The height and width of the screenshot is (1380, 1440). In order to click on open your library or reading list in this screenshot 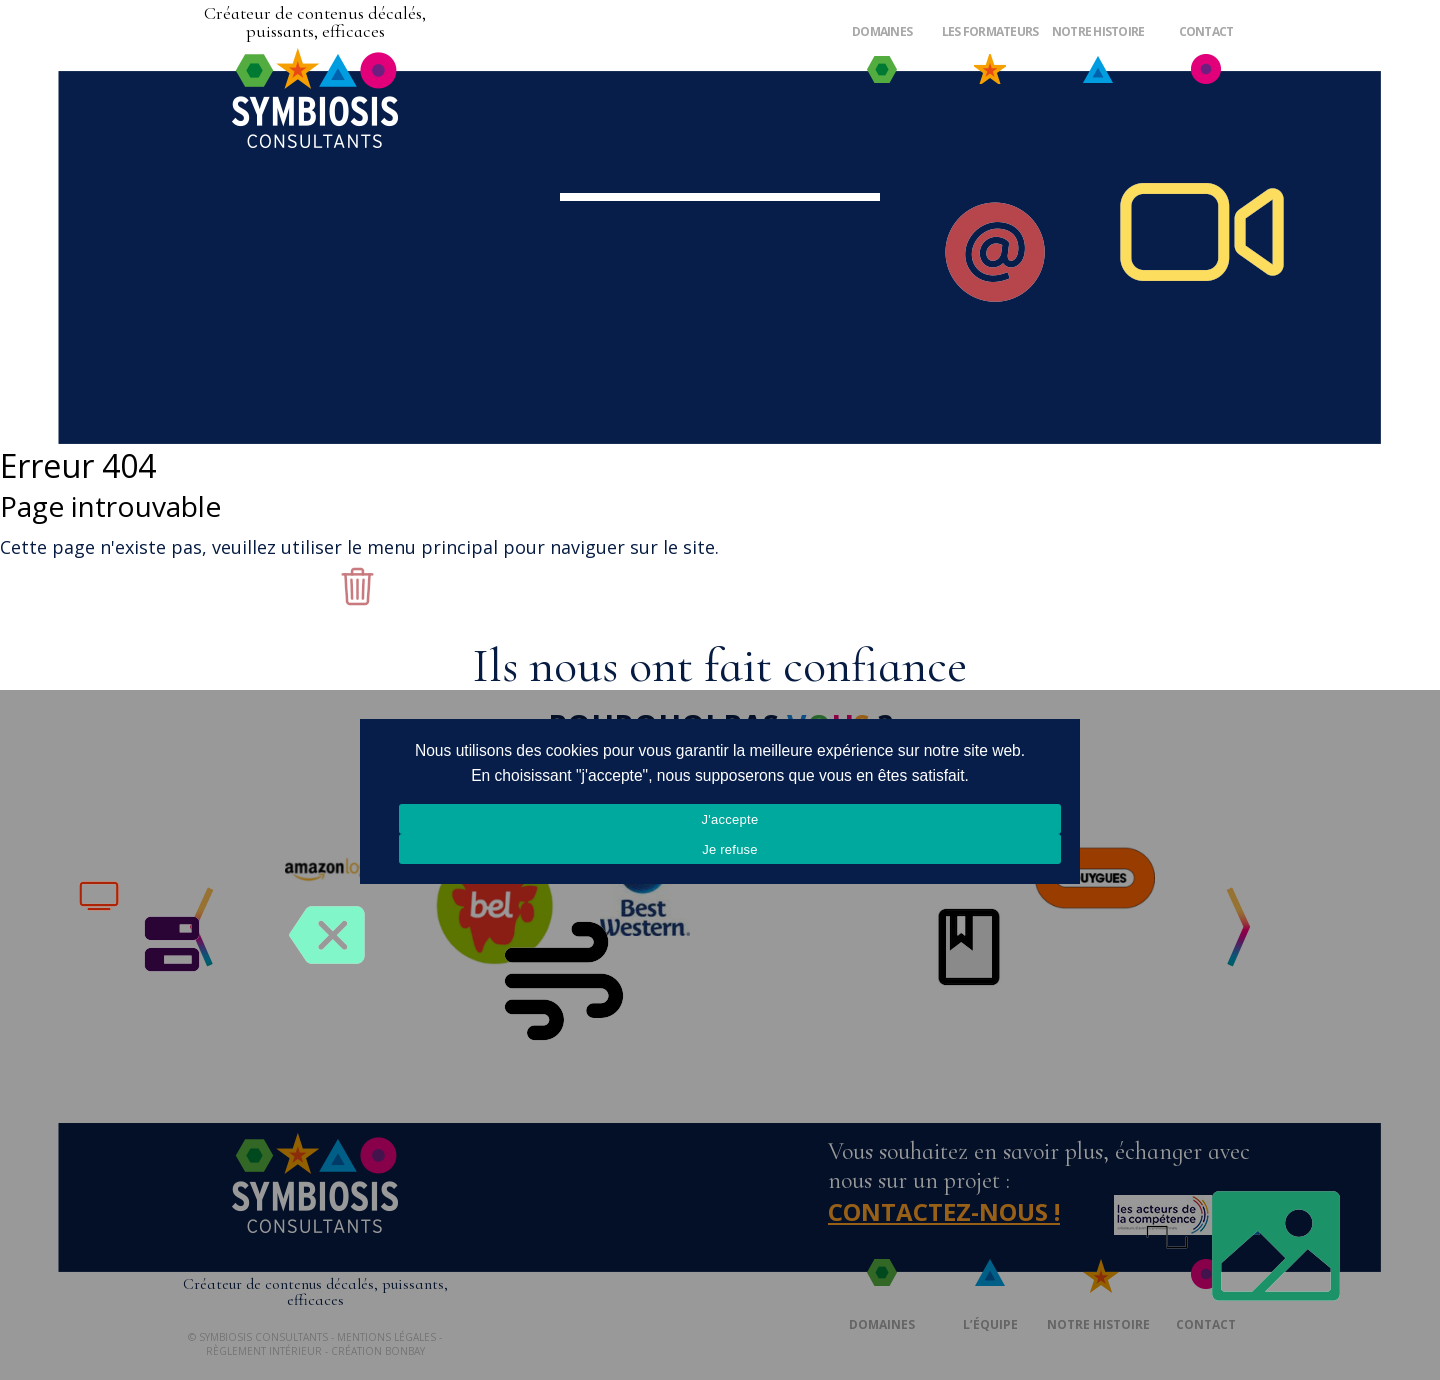, I will do `click(969, 947)`.